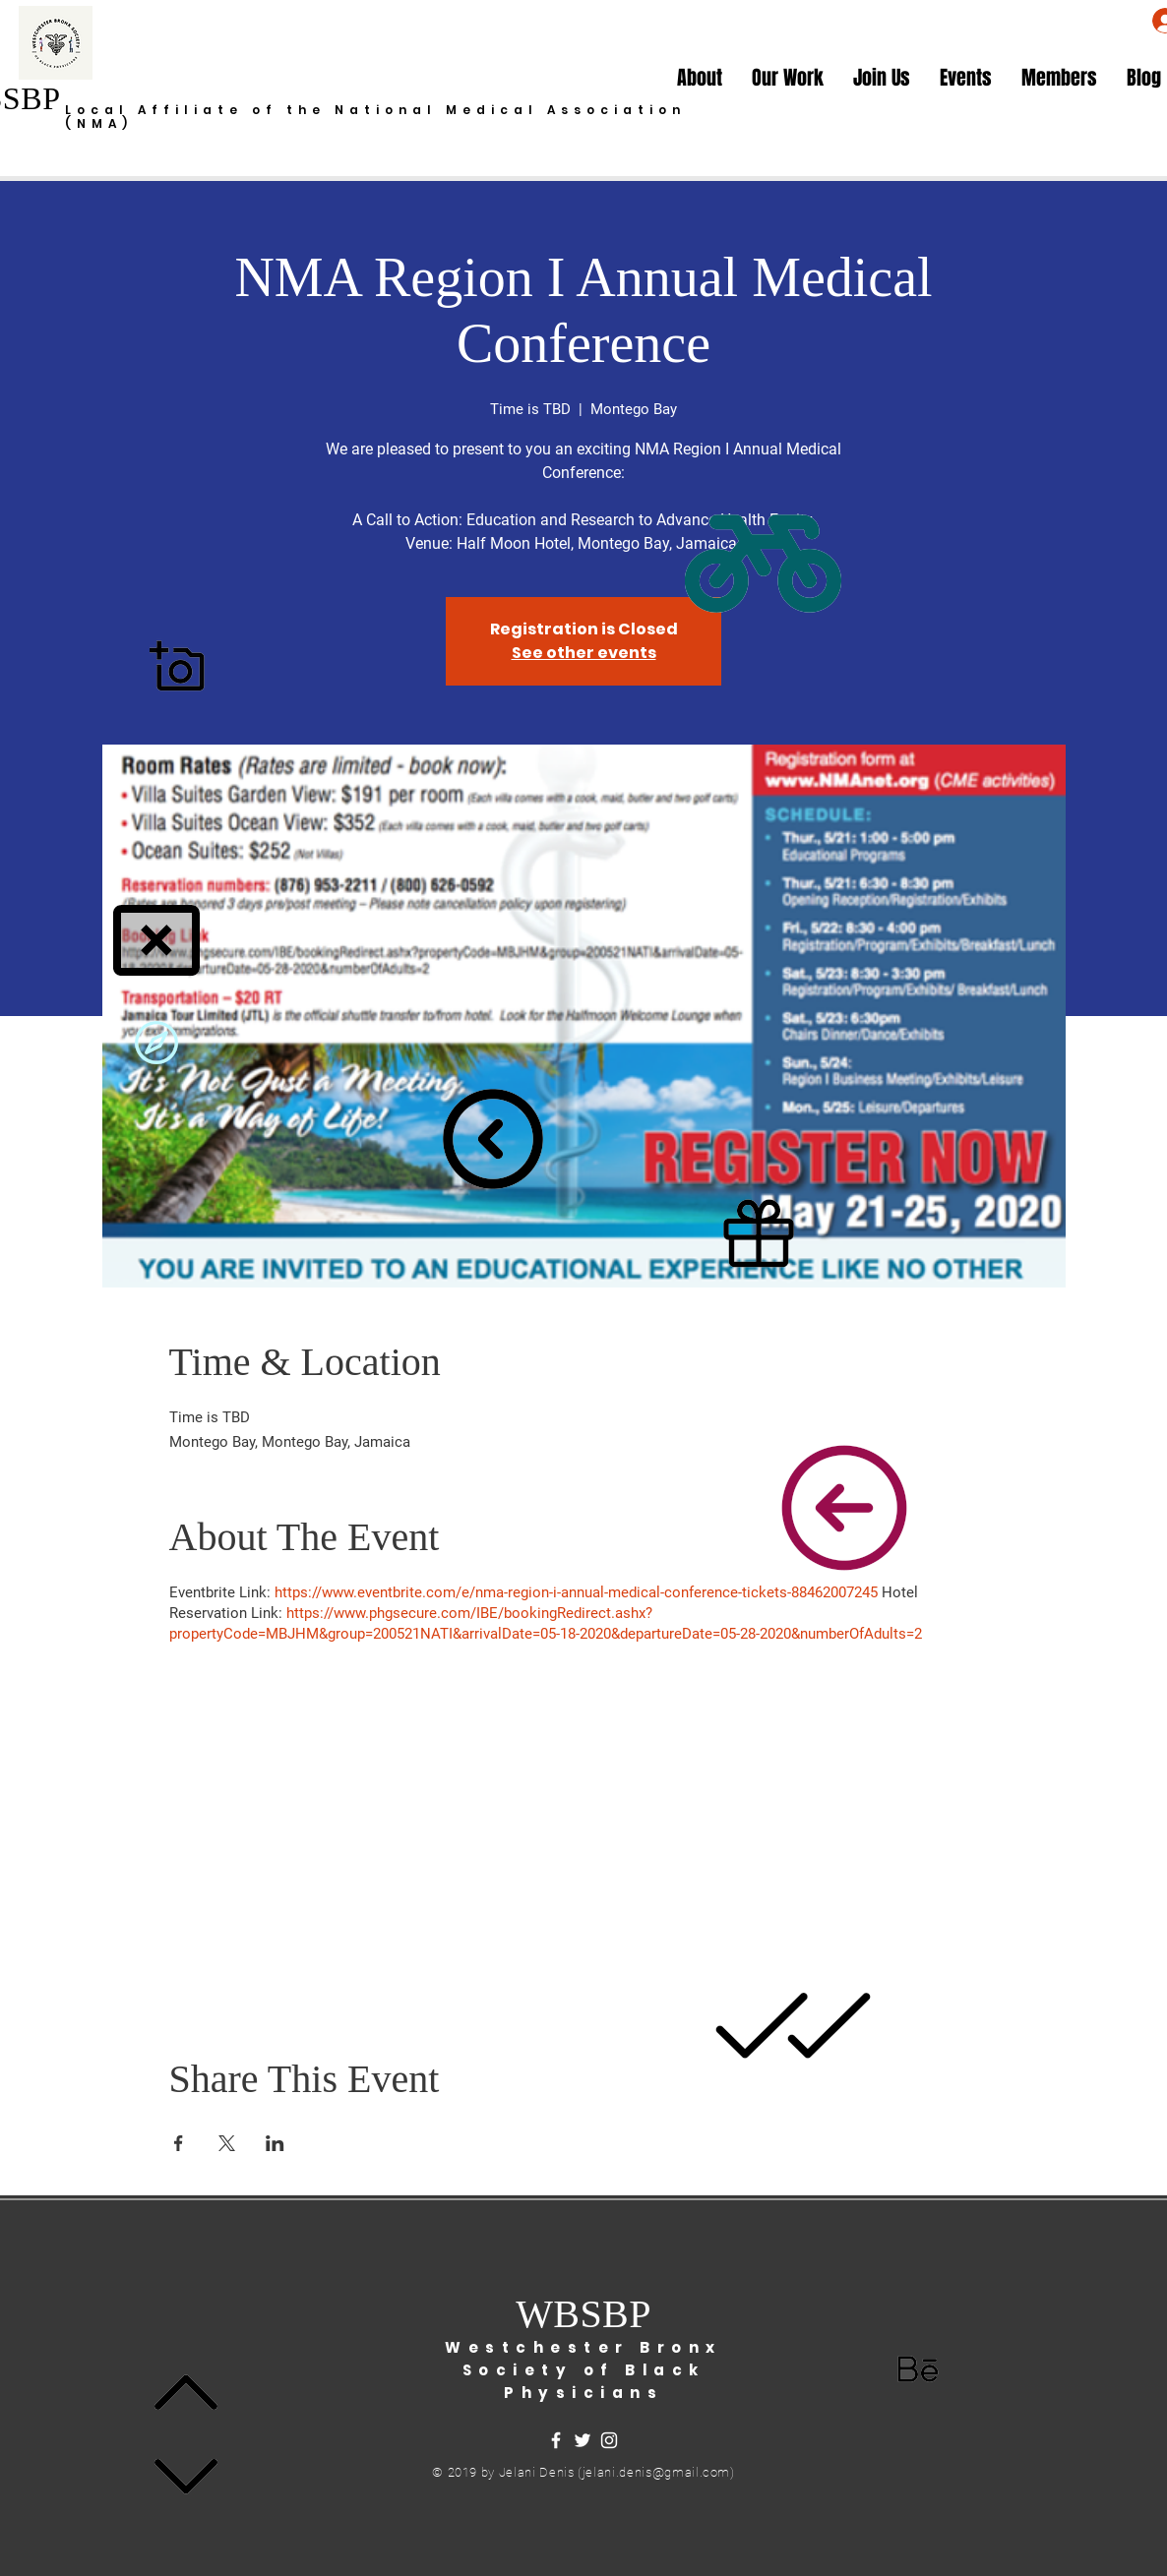 The image size is (1167, 2576). I want to click on cancel or end a presentation, so click(156, 940).